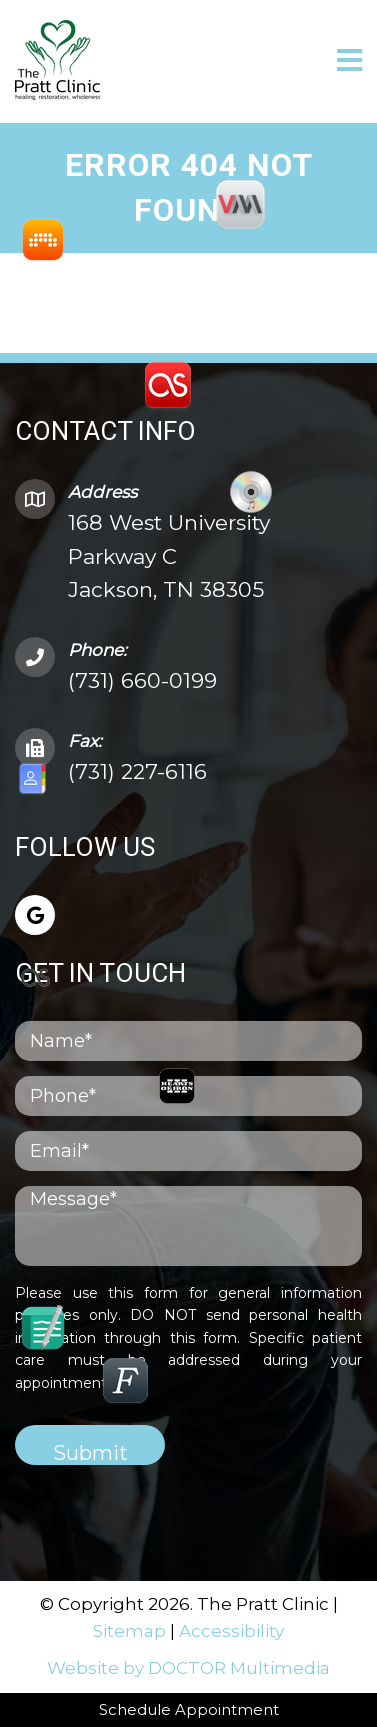 The width and height of the screenshot is (377, 1727). Describe the element at coordinates (125, 1380) in the screenshot. I see `open font management app` at that location.